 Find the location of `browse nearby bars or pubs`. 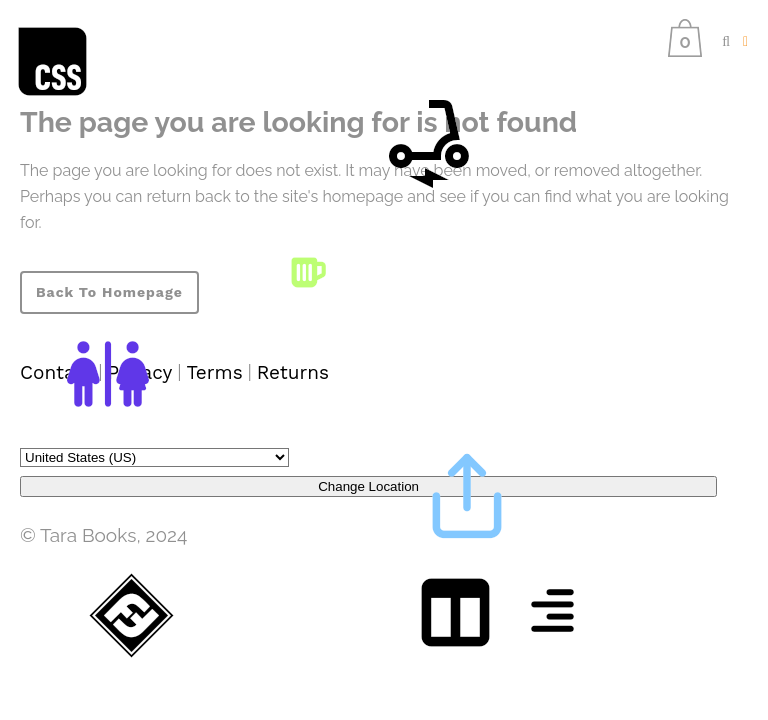

browse nearby bars or pubs is located at coordinates (306, 272).